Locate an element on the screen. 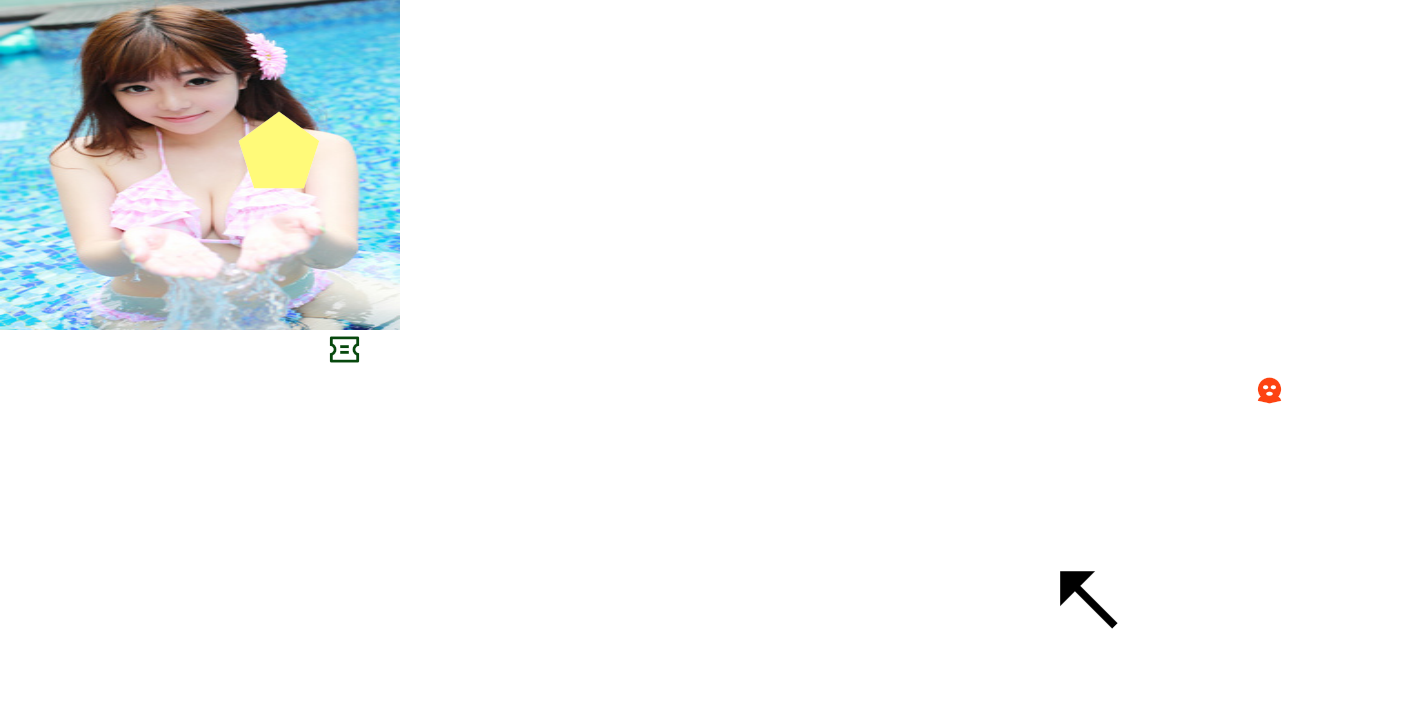  view available coupons or discounts is located at coordinates (344, 349).